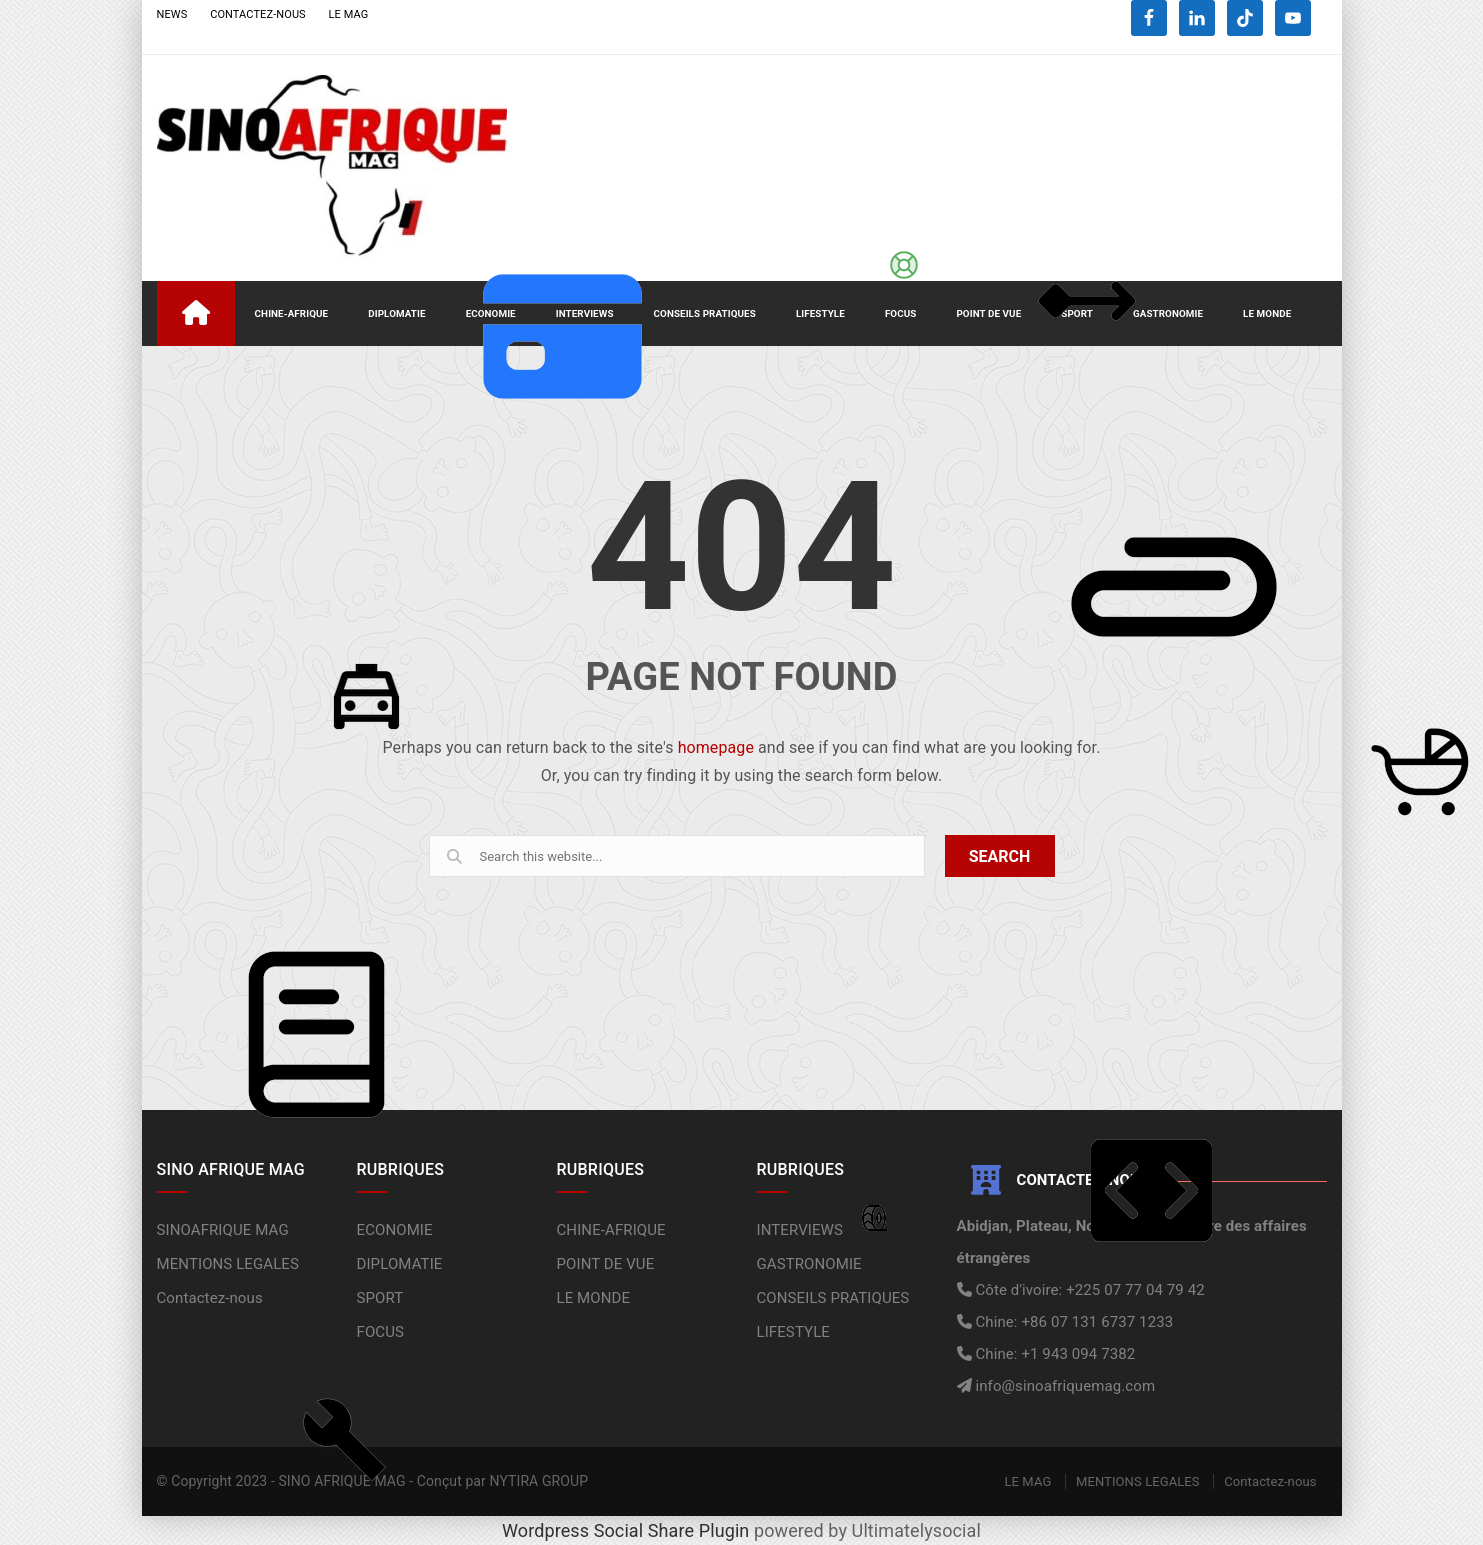 This screenshot has height=1545, width=1483. Describe the element at coordinates (1421, 768) in the screenshot. I see `access baby or parenting-related features` at that location.